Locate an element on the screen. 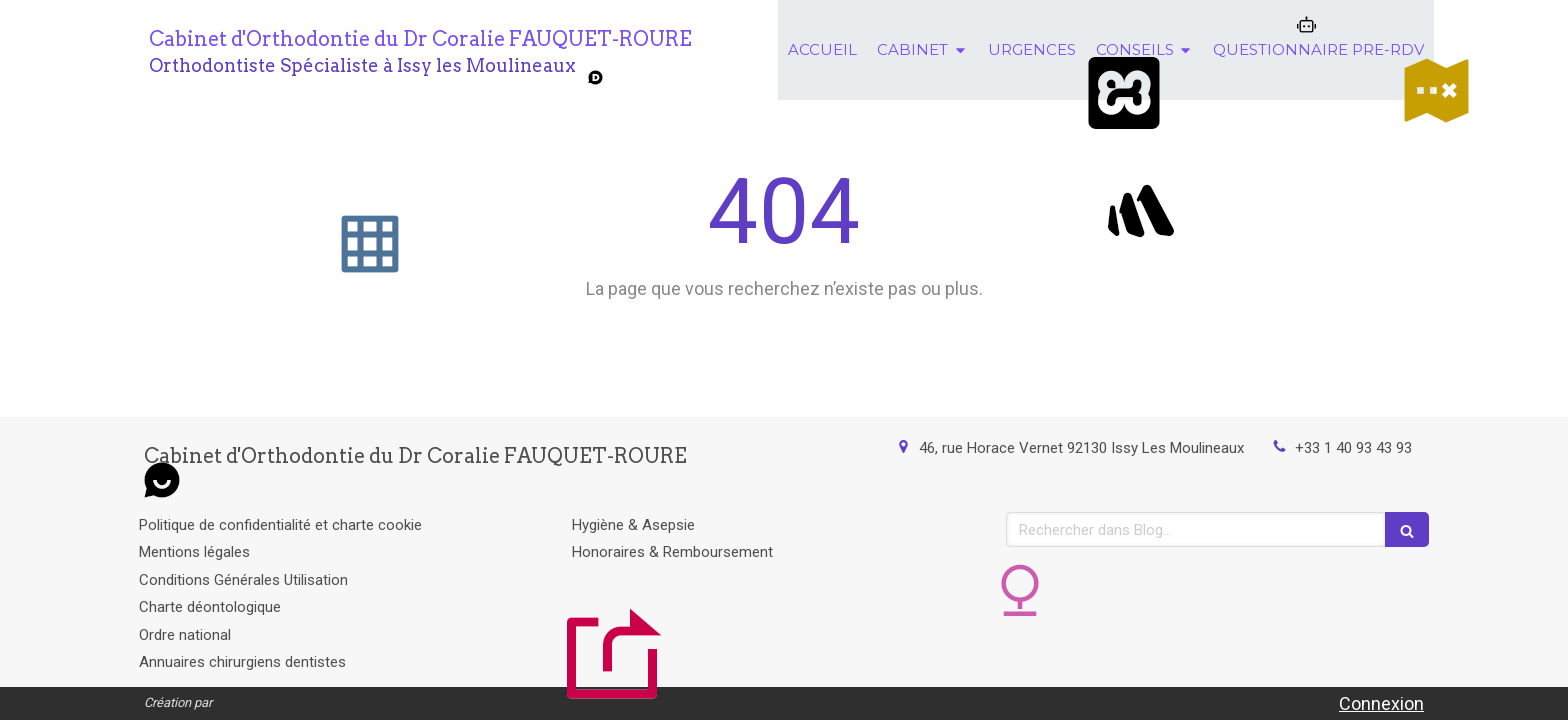  mark a location on the map is located at coordinates (1020, 588).